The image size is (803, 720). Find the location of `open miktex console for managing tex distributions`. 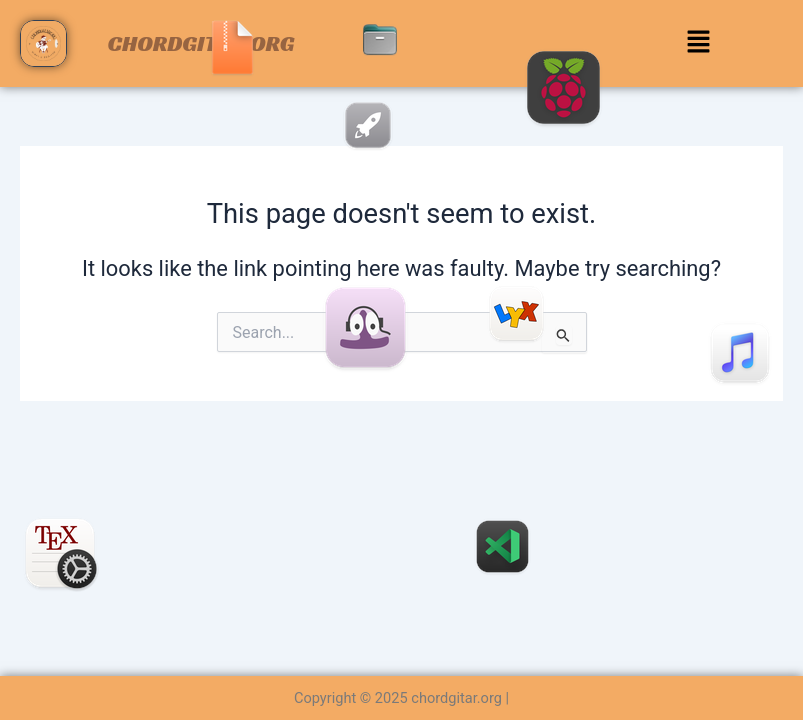

open miktex console for managing tex distributions is located at coordinates (60, 553).